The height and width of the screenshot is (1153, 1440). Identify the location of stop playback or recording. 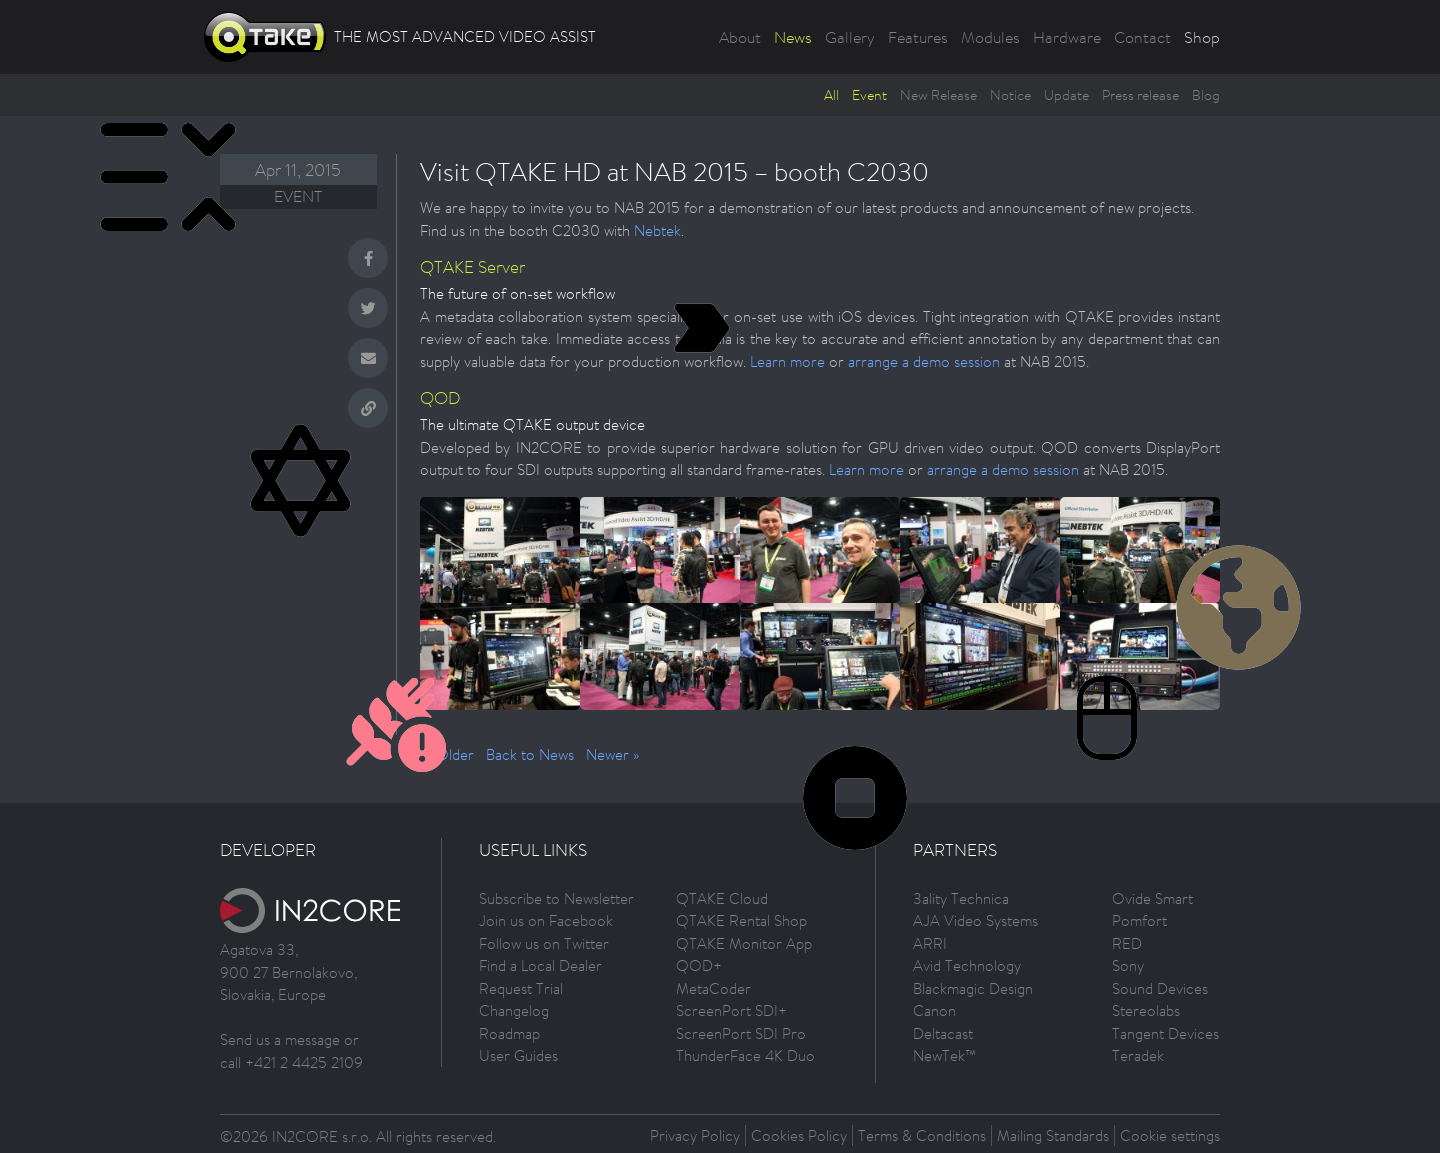
(855, 798).